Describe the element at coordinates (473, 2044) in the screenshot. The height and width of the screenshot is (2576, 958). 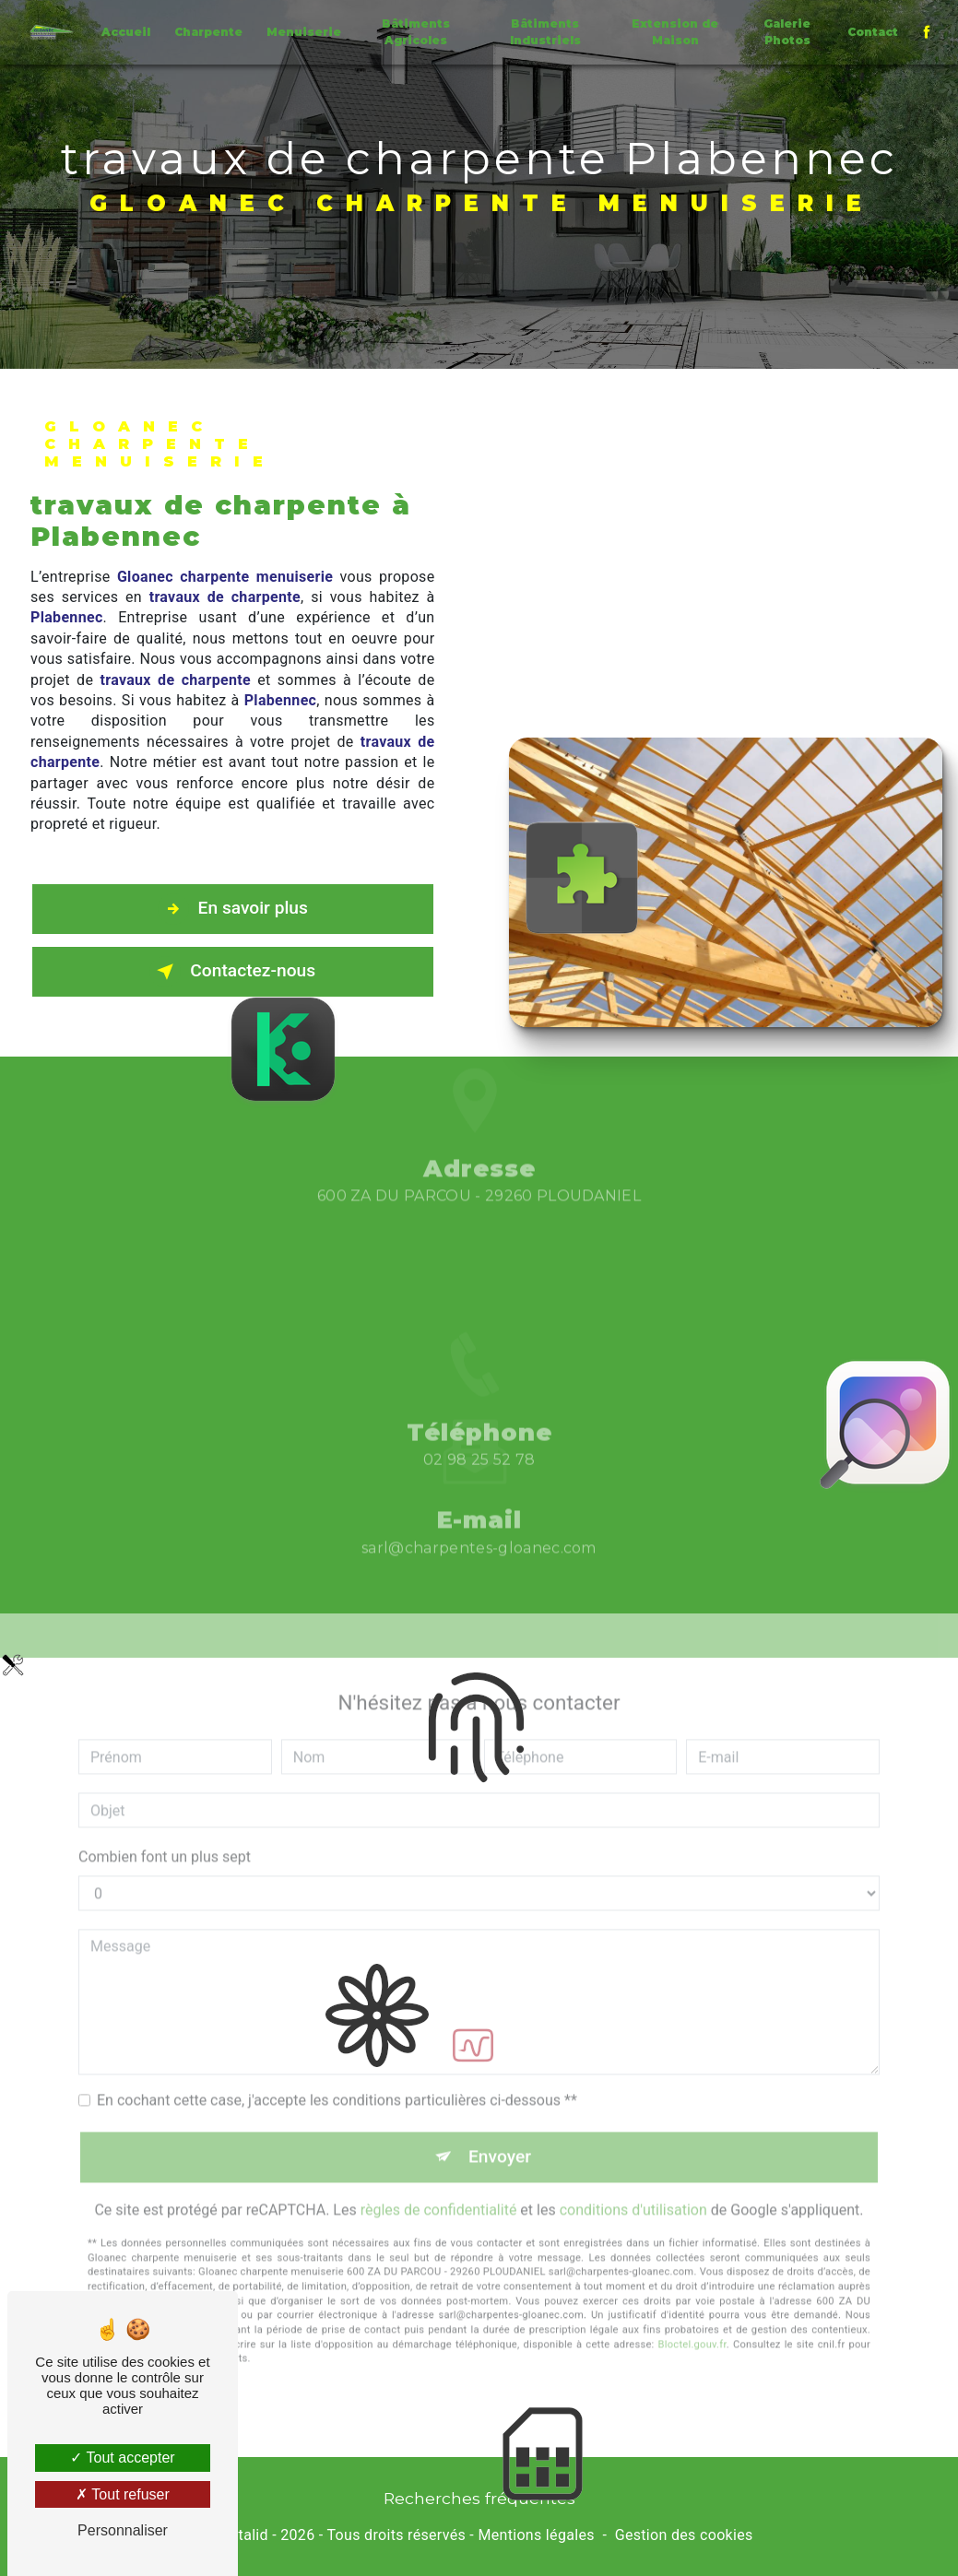
I see `view system resource usage and performance metrics` at that location.